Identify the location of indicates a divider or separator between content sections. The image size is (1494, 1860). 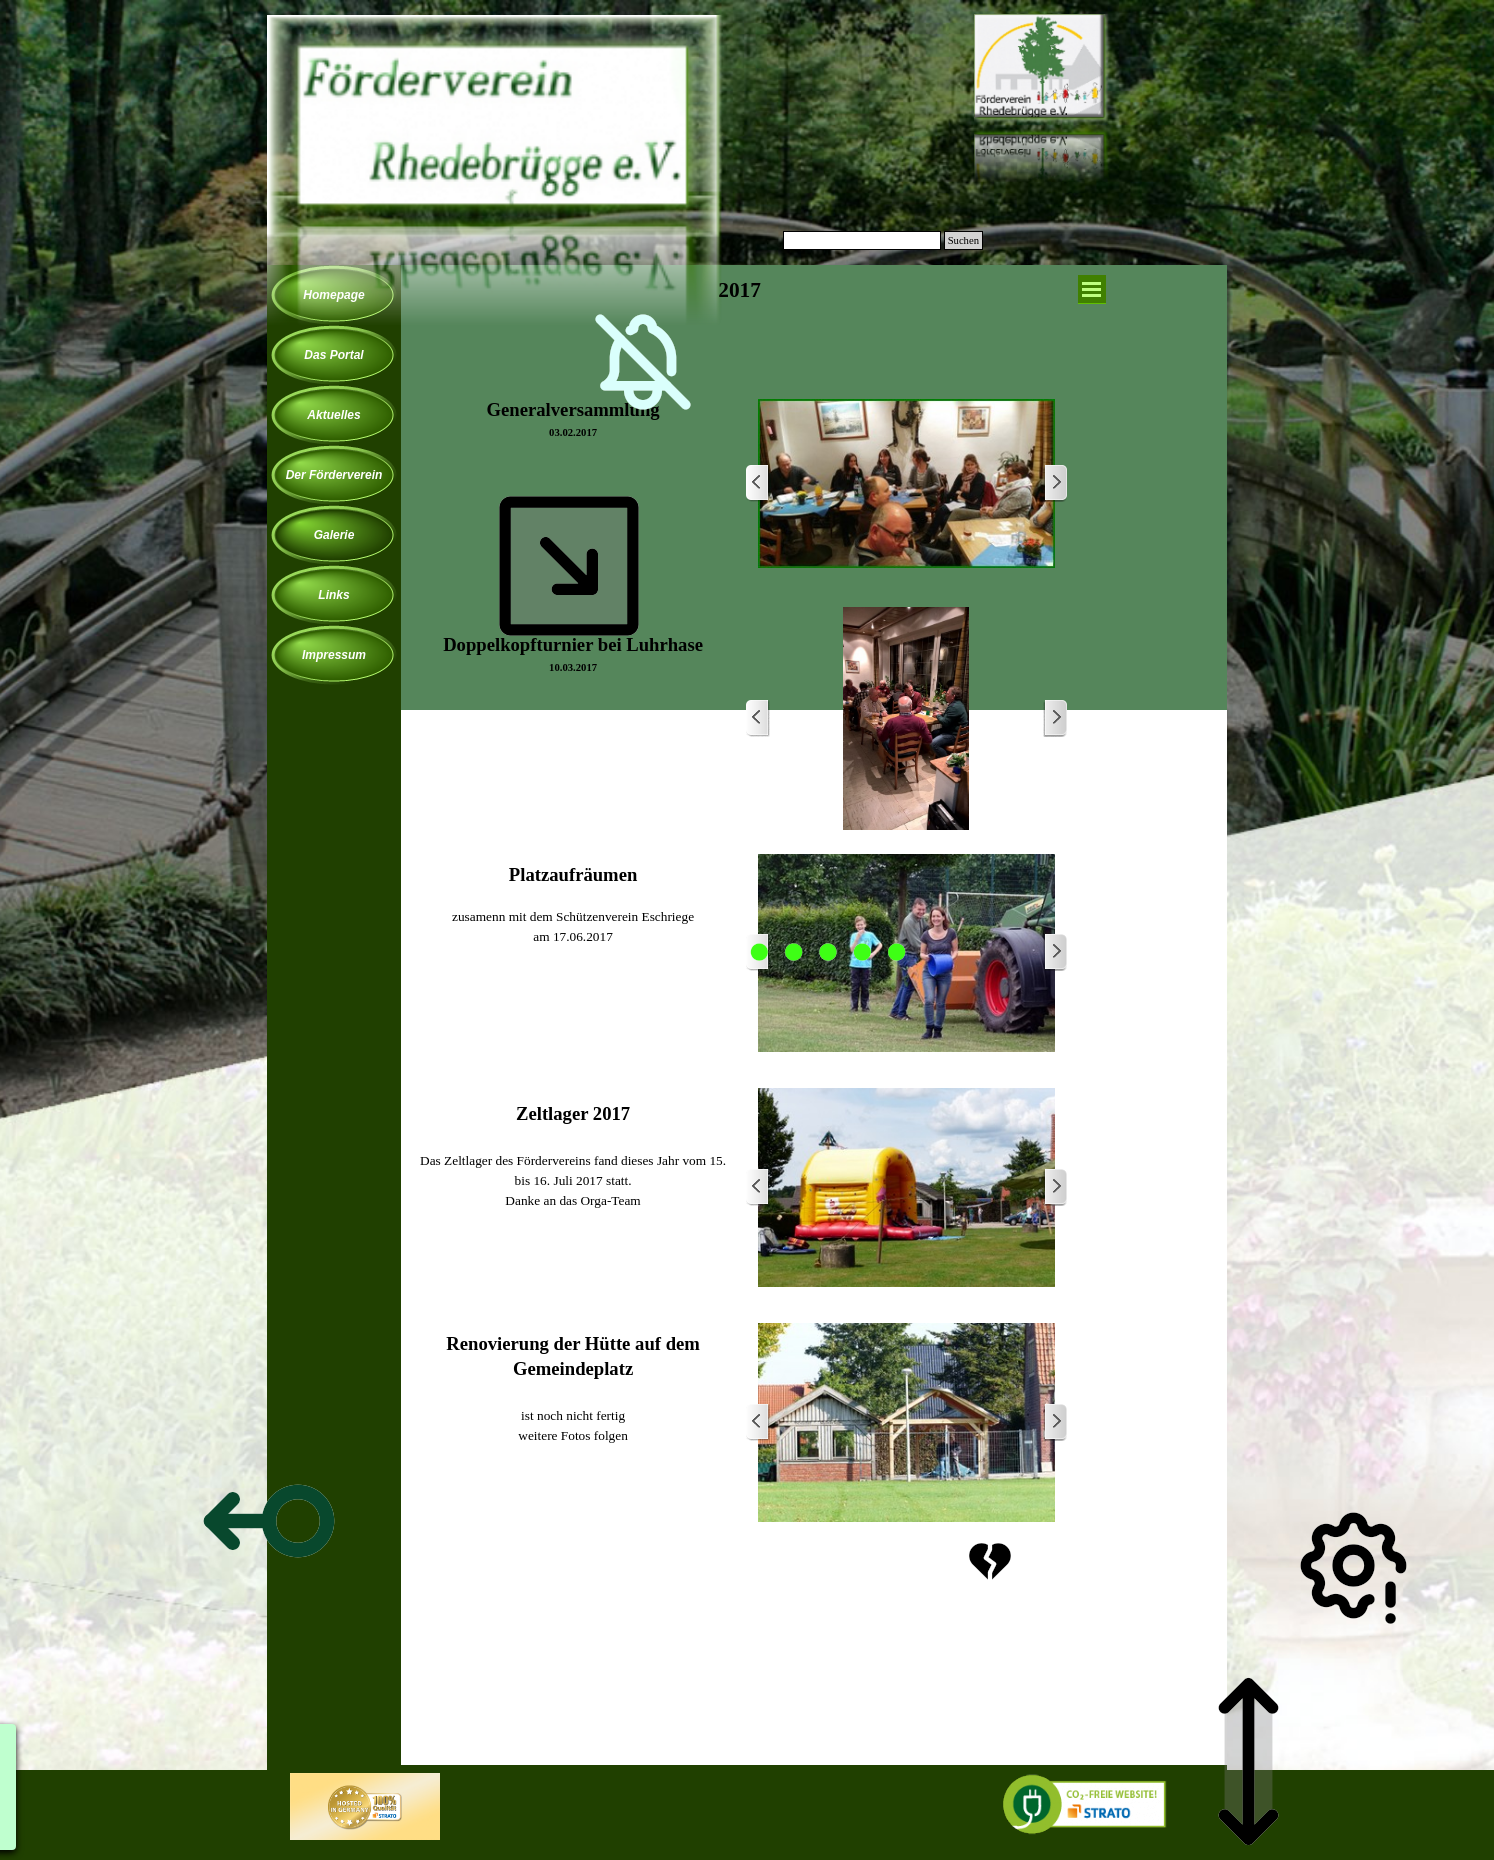
(828, 952).